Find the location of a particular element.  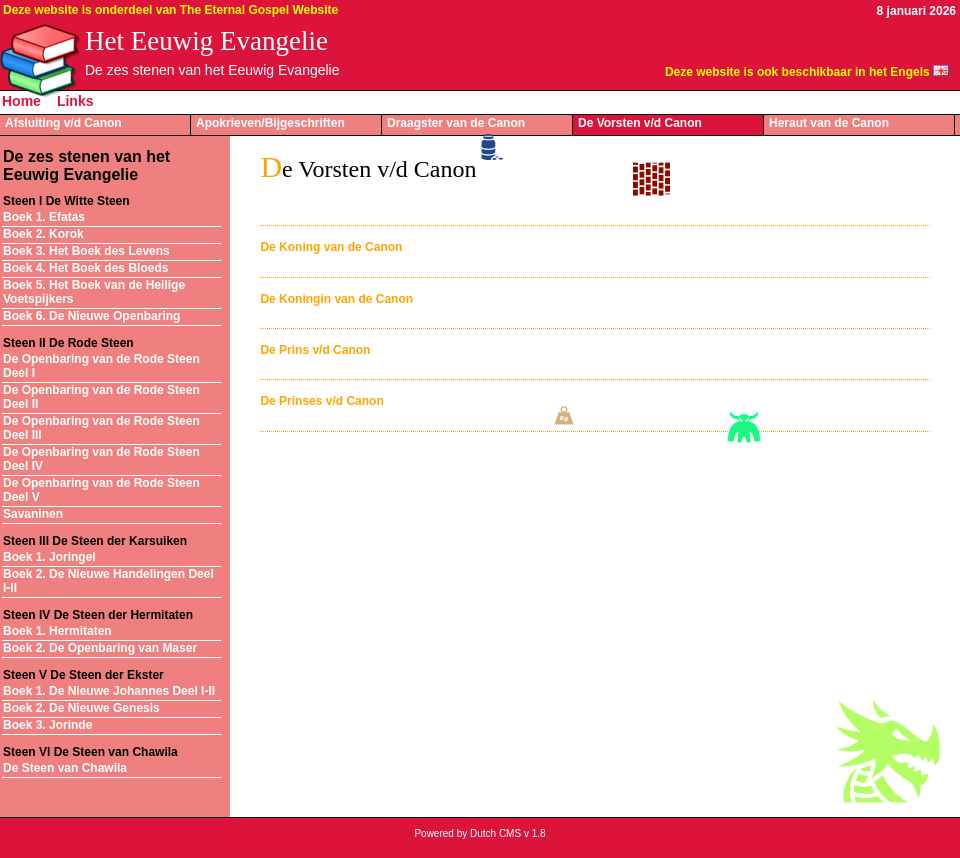

view half-year calendar overview is located at coordinates (651, 178).